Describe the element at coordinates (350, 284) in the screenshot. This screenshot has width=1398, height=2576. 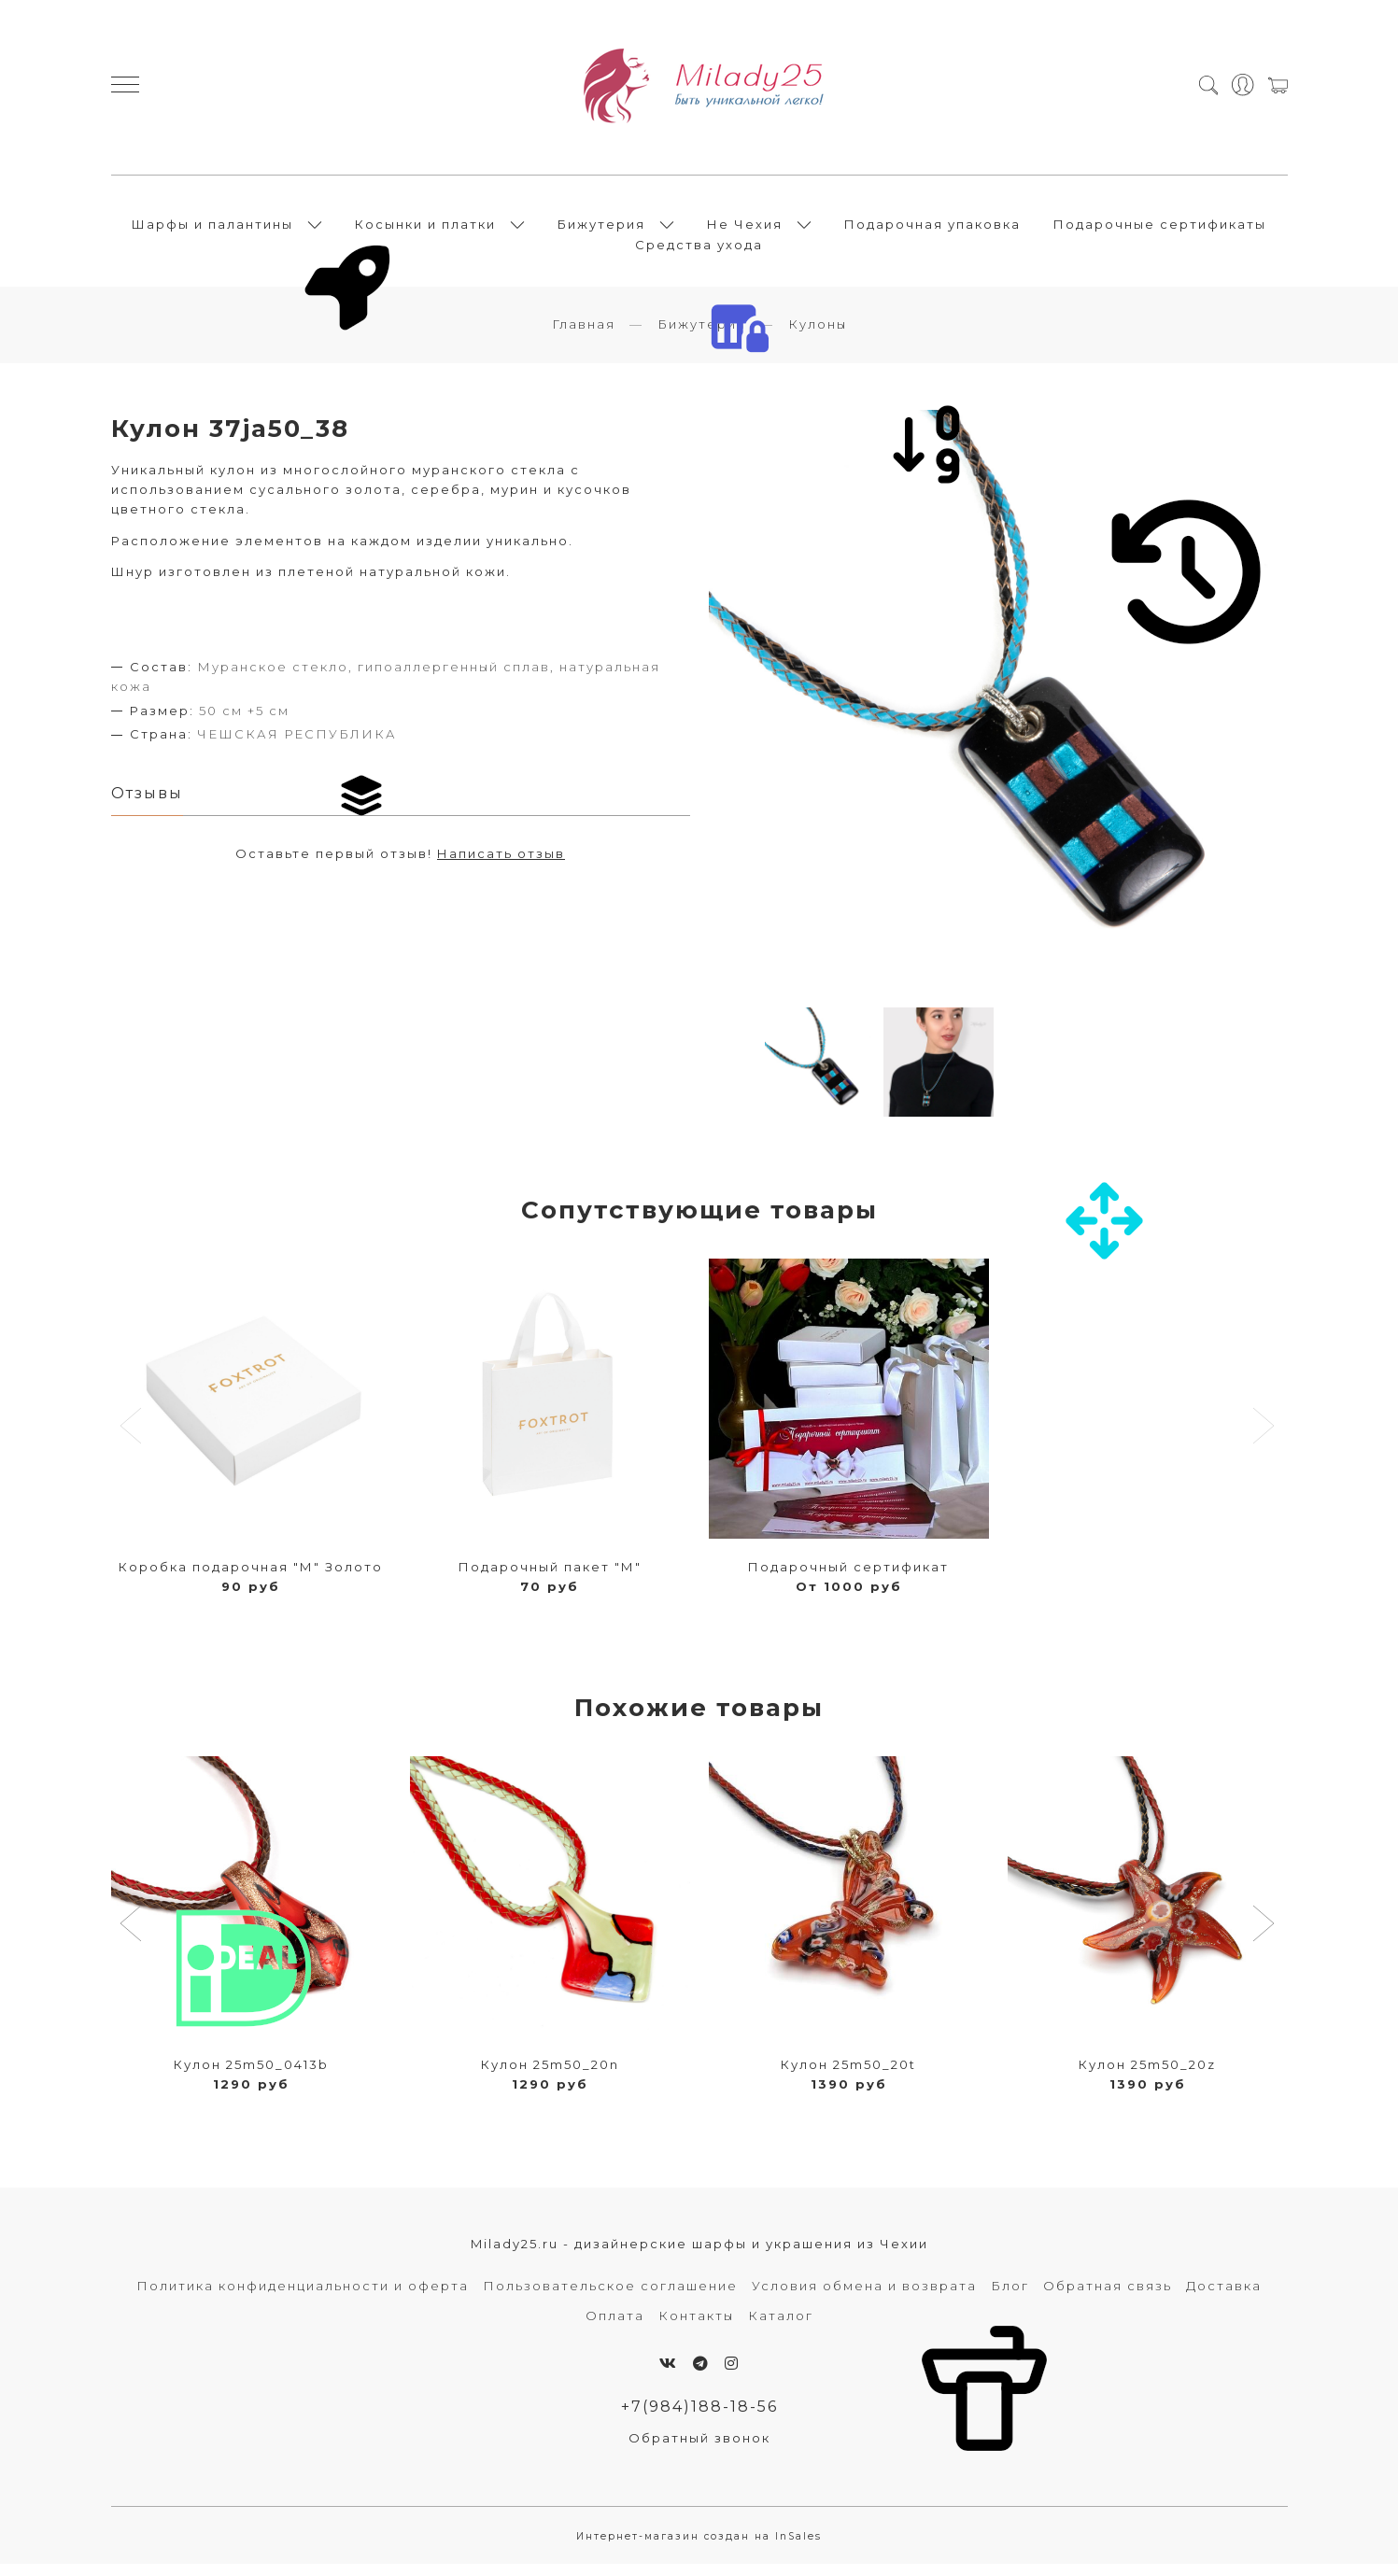
I see `launch or deploy an application` at that location.